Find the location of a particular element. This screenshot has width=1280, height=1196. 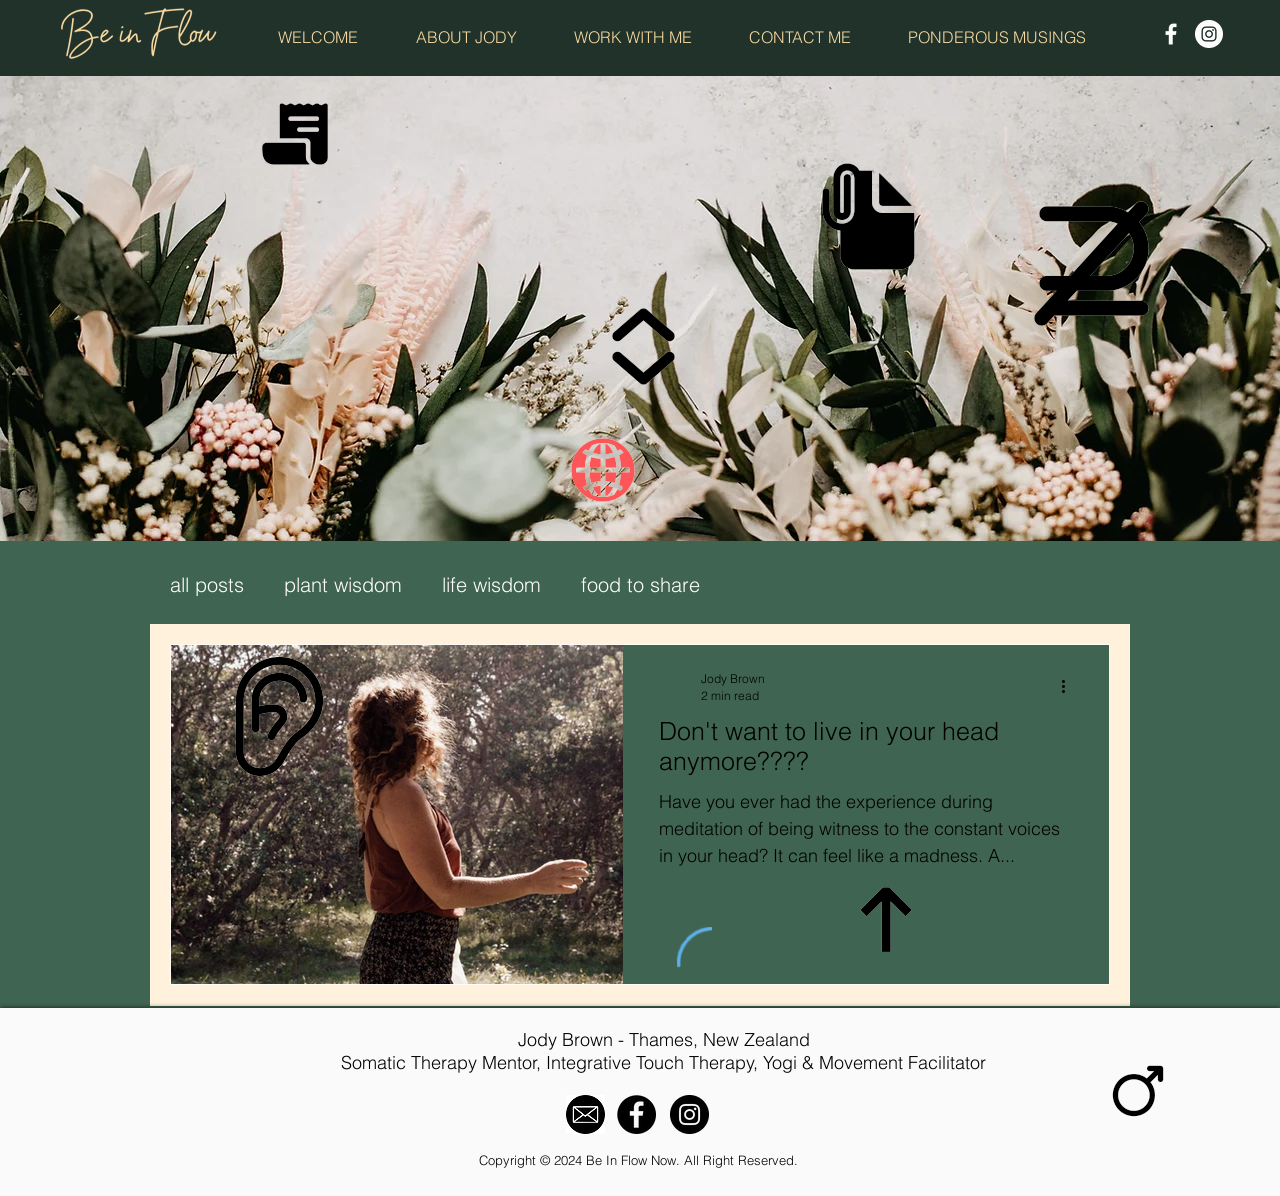

expand or collapse a section is located at coordinates (643, 346).